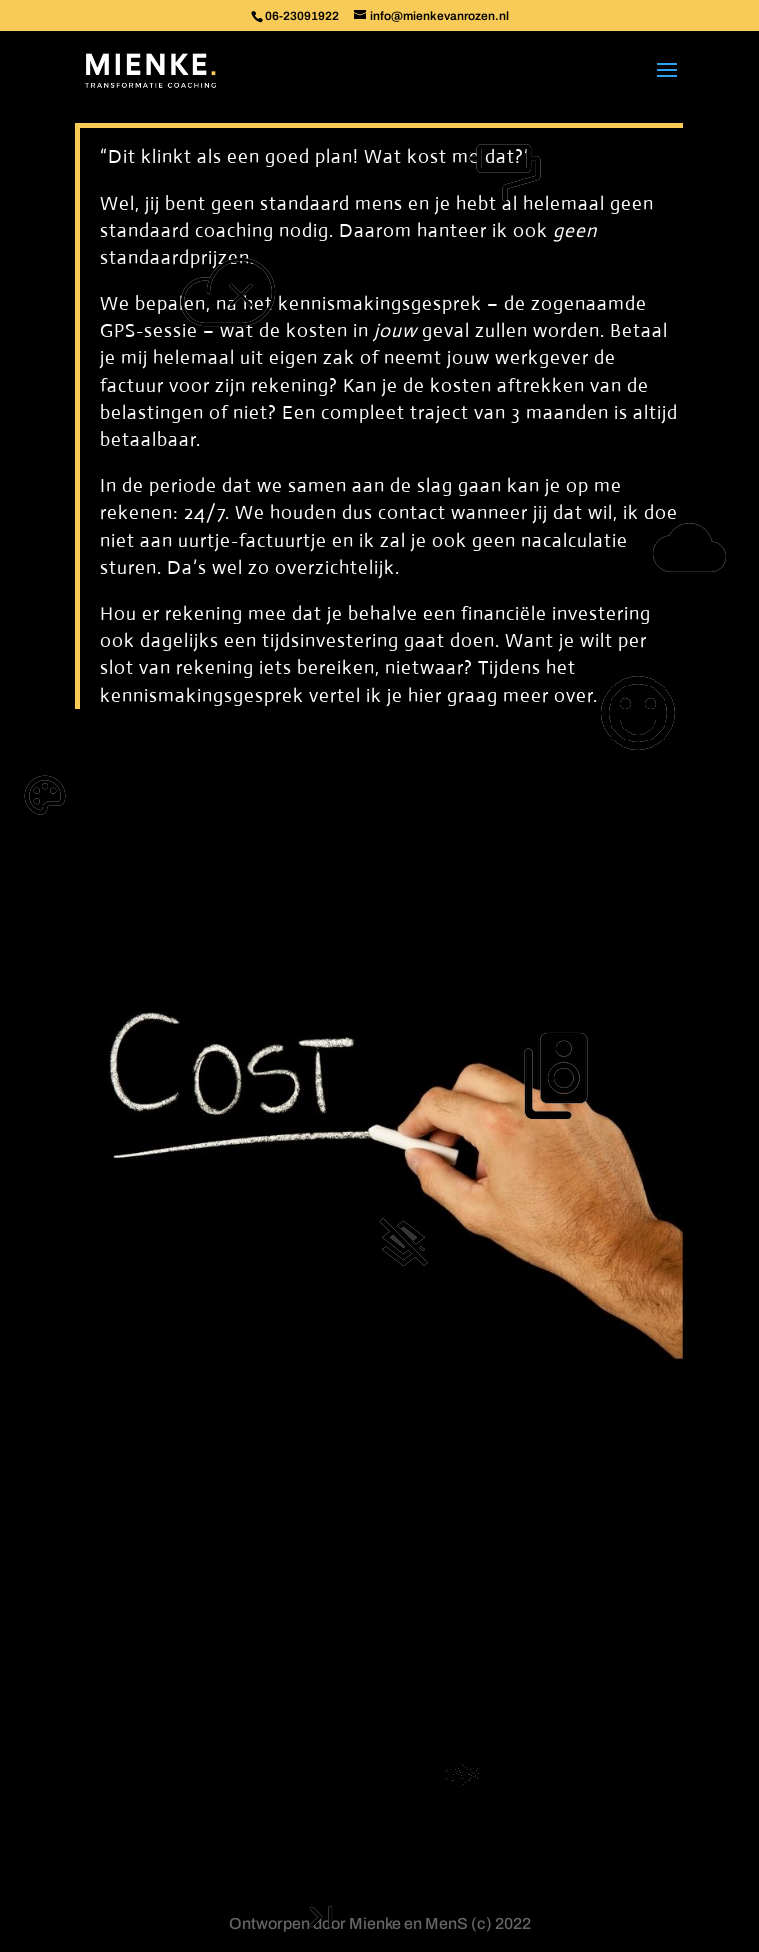 The width and height of the screenshot is (759, 1952). Describe the element at coordinates (463, 1775) in the screenshot. I see `toggle automatic white balance` at that location.